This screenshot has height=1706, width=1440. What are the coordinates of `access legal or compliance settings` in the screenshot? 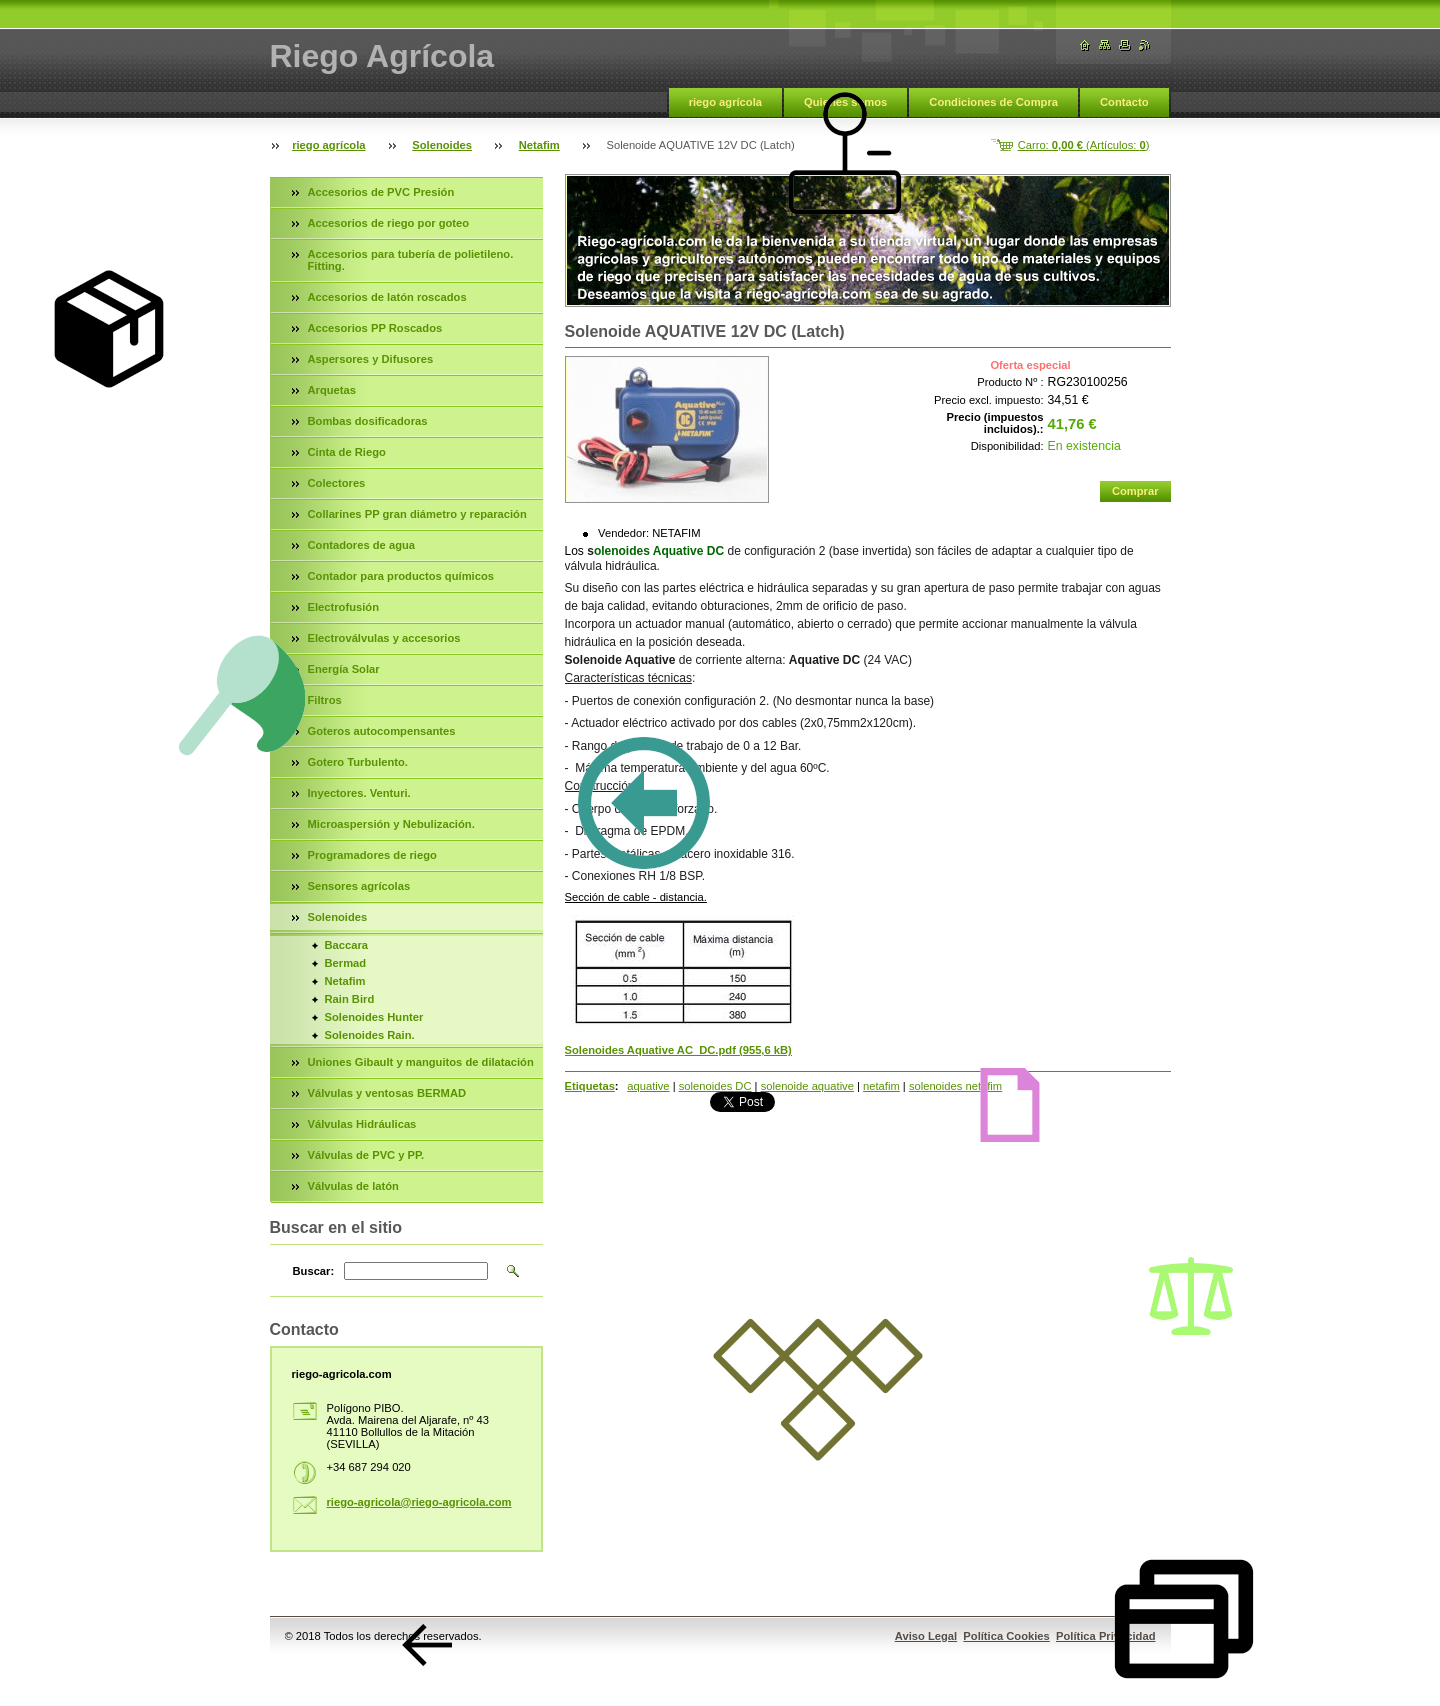 It's located at (1191, 1296).